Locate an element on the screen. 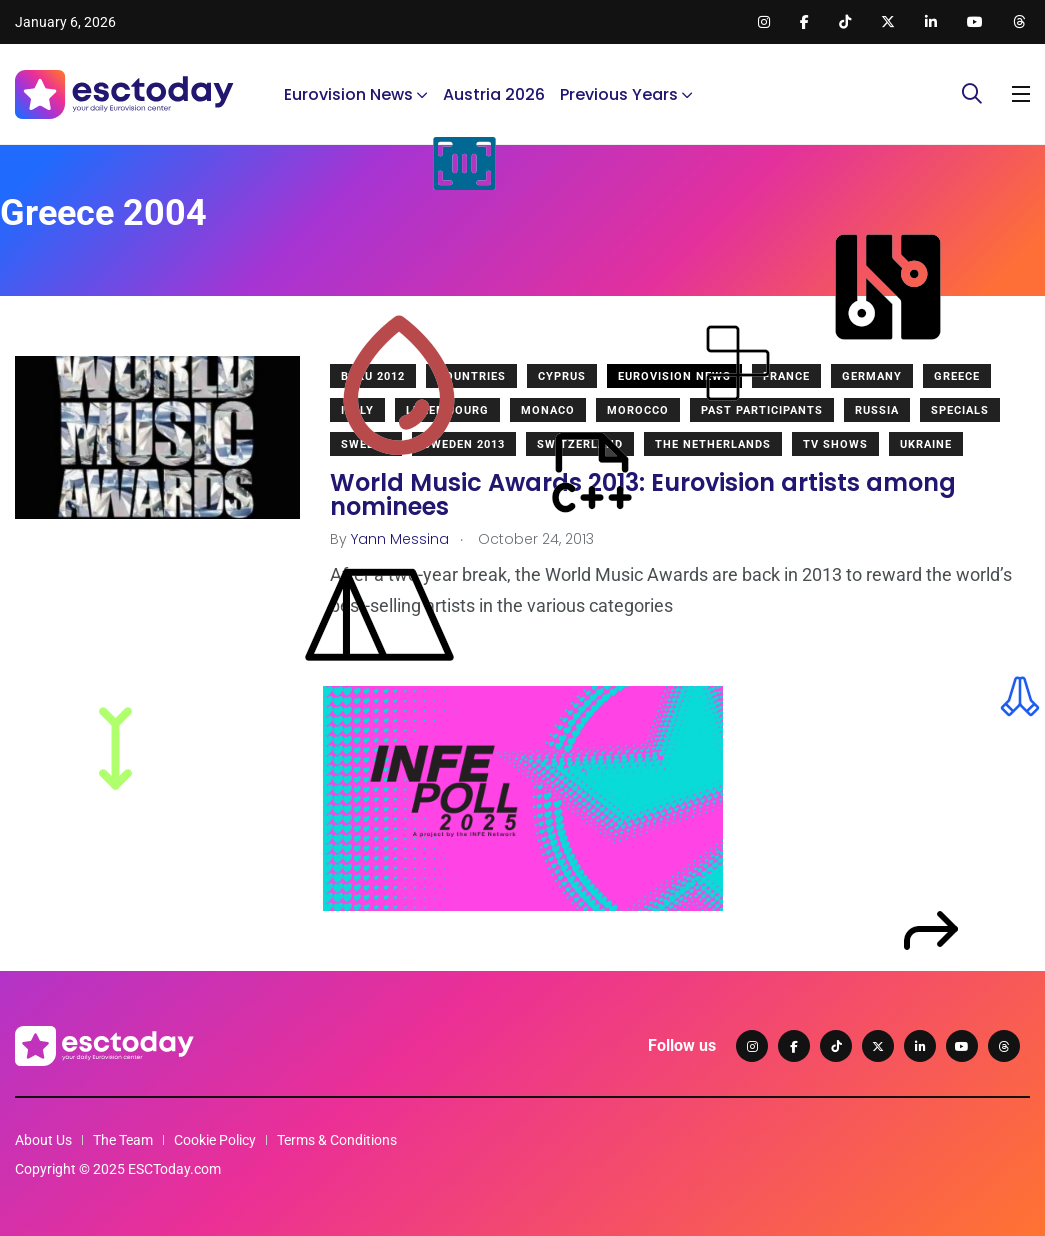 The width and height of the screenshot is (1045, 1236). a C++ source code file is located at coordinates (592, 476).